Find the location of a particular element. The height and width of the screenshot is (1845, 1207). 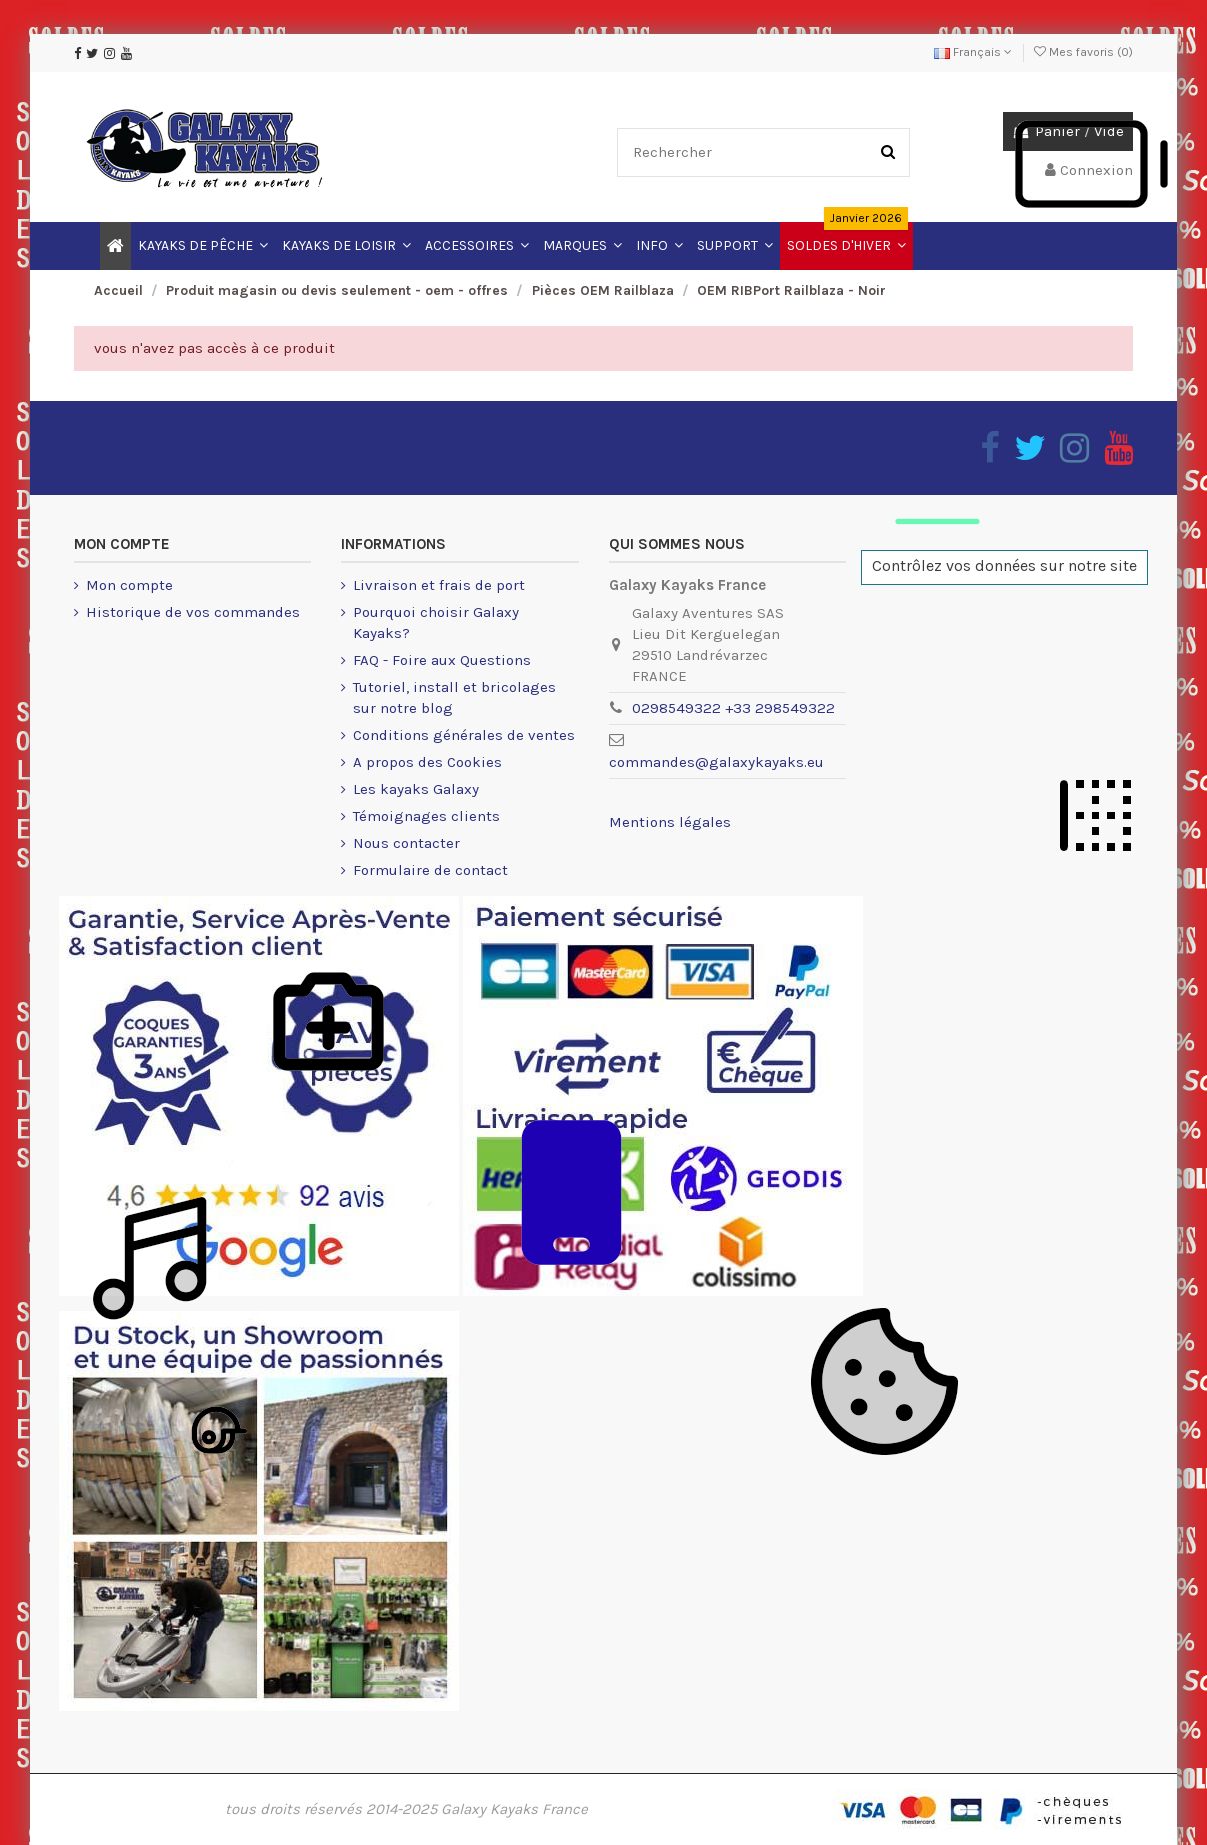

add a new photo is located at coordinates (328, 1023).